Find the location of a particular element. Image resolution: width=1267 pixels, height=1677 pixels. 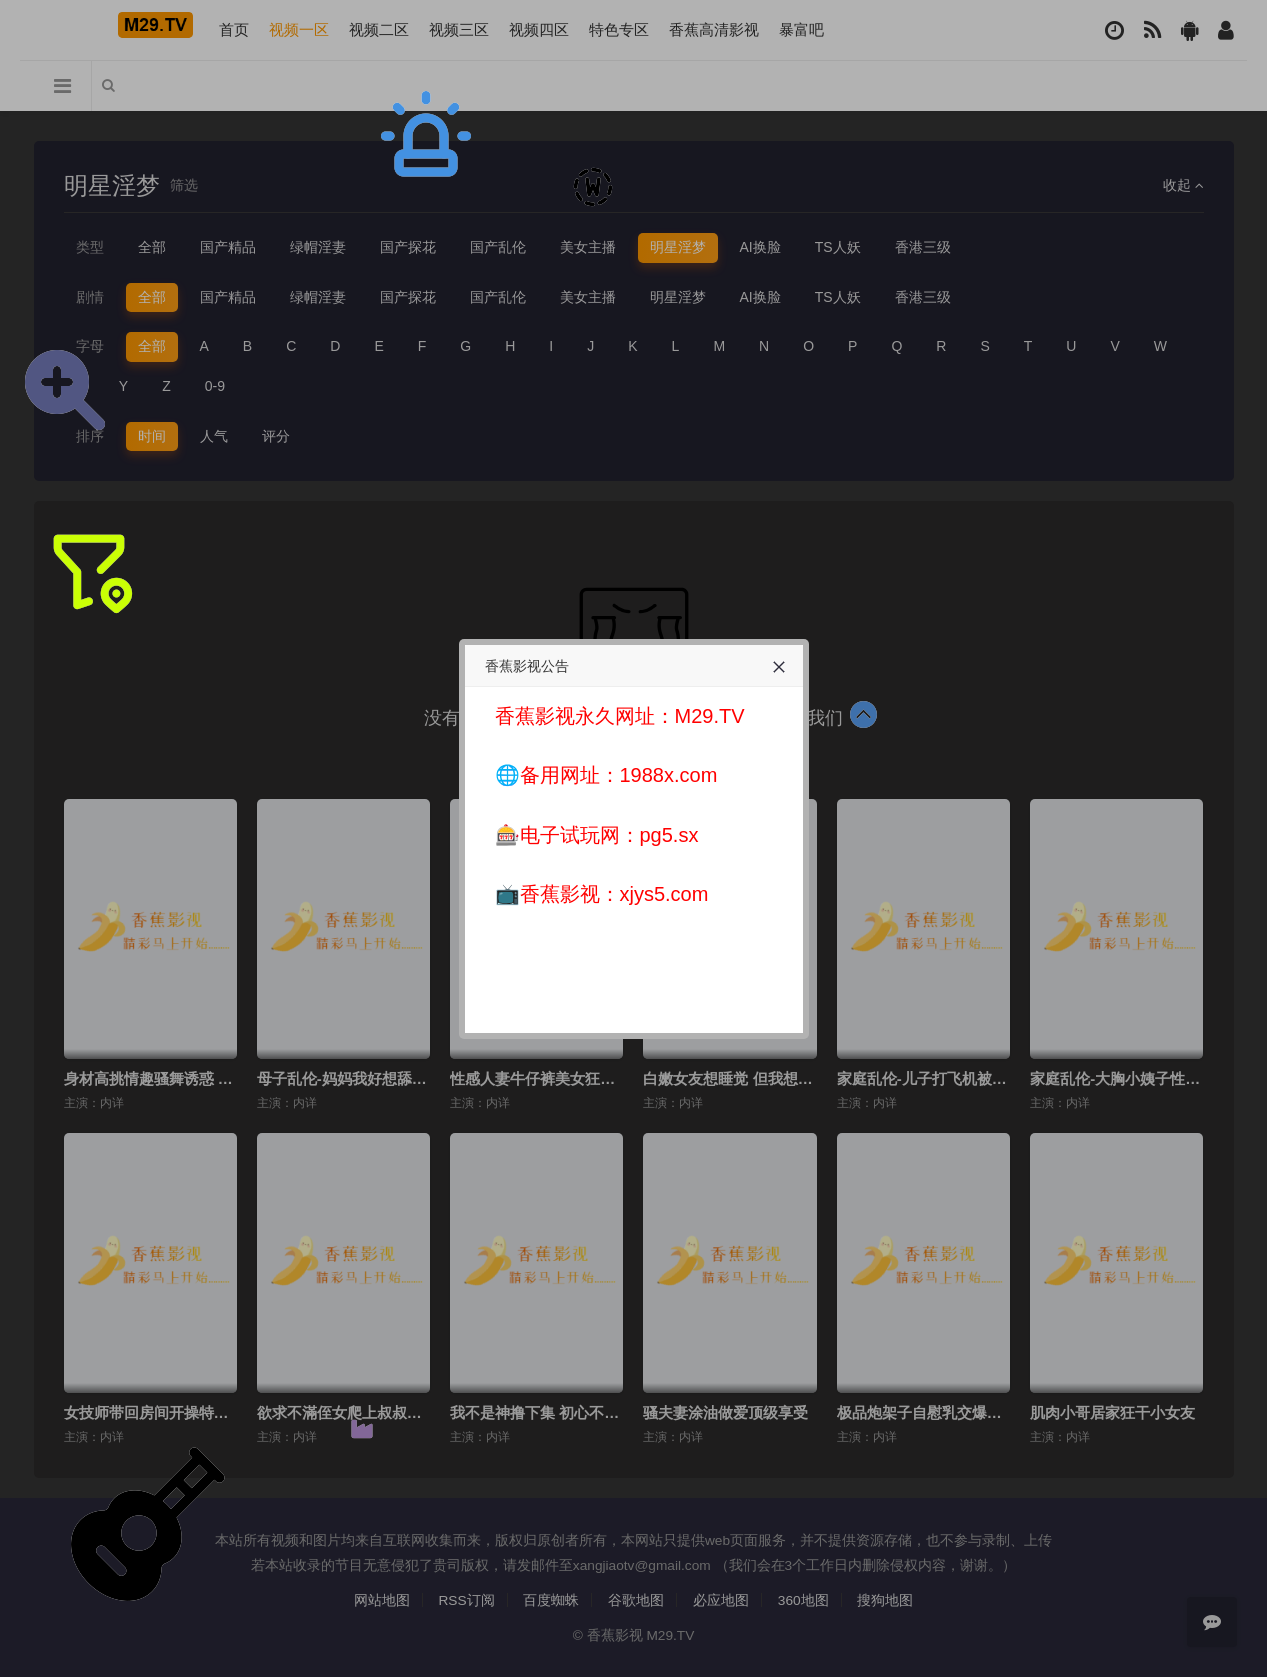

indicates a pending or in-progress word processor document is located at coordinates (593, 187).